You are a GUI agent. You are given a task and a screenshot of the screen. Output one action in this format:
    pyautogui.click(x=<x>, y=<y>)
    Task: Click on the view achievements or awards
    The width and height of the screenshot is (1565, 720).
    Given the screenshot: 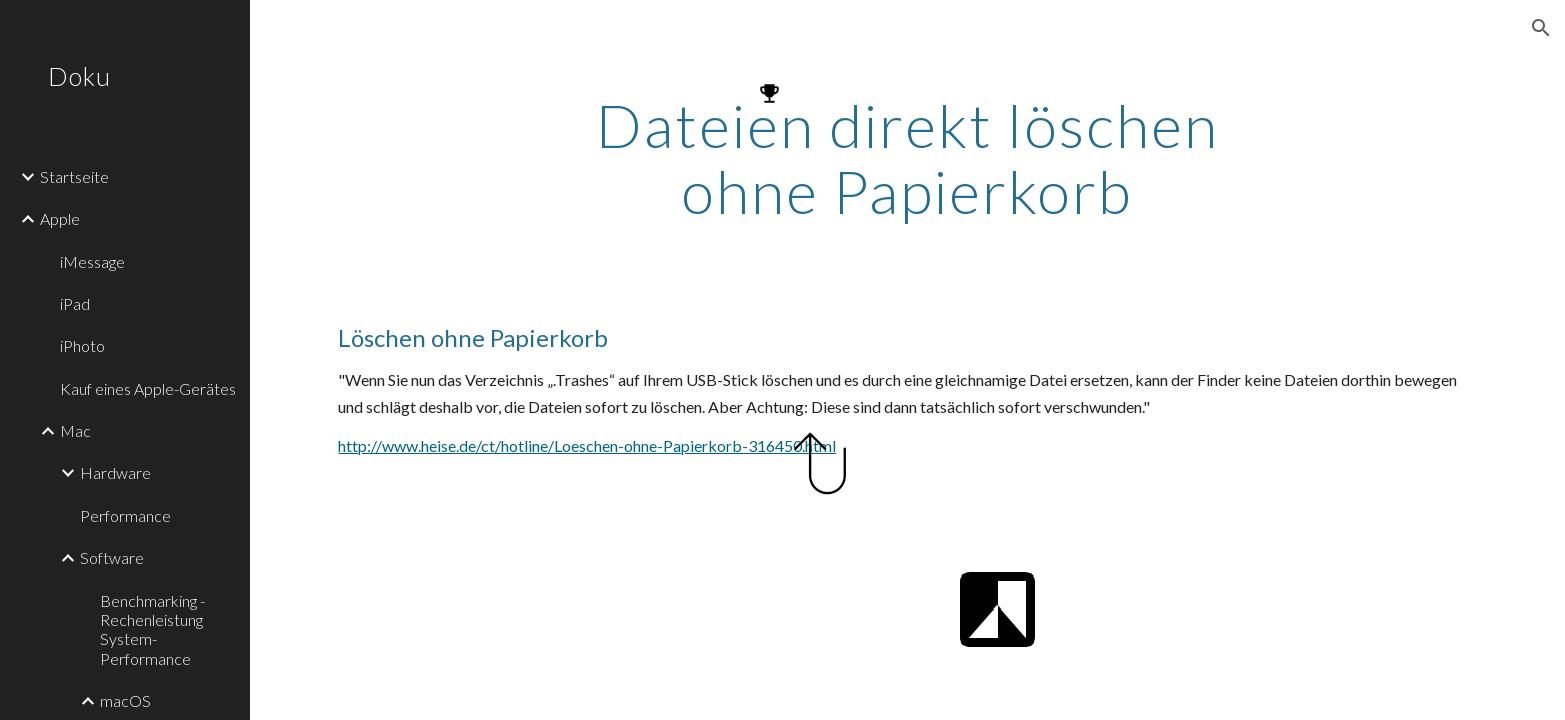 What is the action you would take?
    pyautogui.click(x=769, y=93)
    